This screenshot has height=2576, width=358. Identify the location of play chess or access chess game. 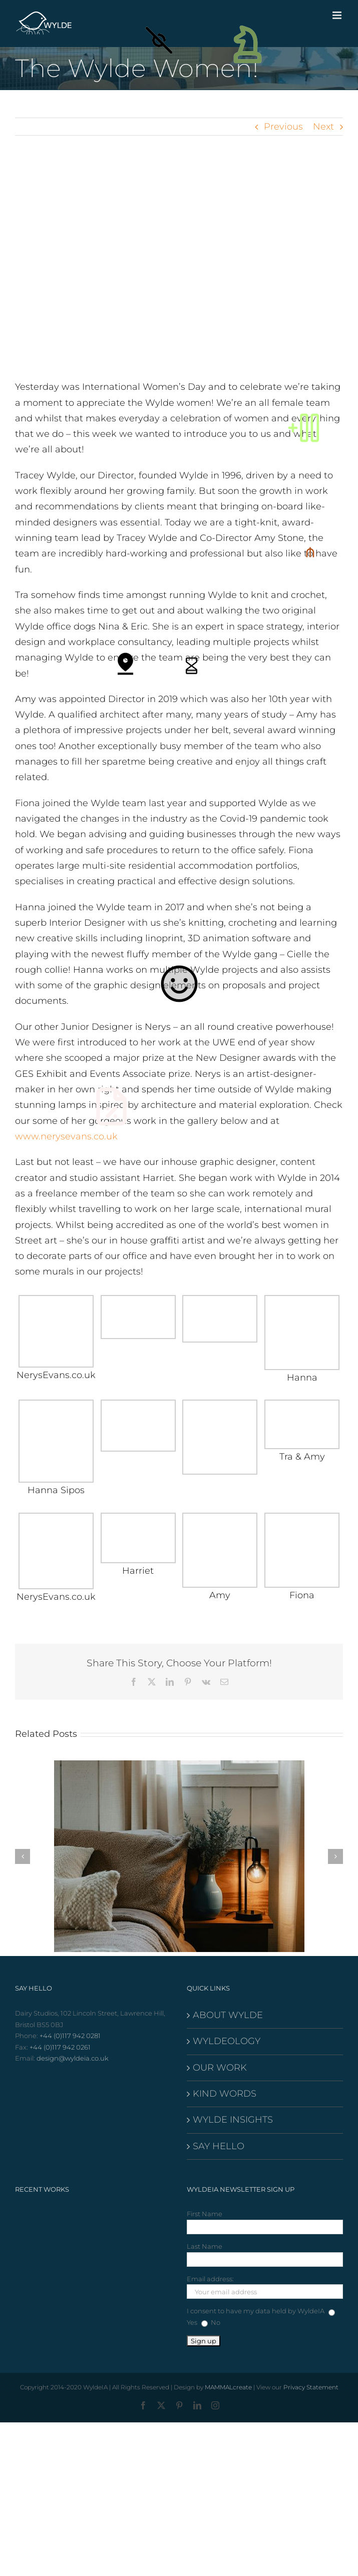
(247, 45).